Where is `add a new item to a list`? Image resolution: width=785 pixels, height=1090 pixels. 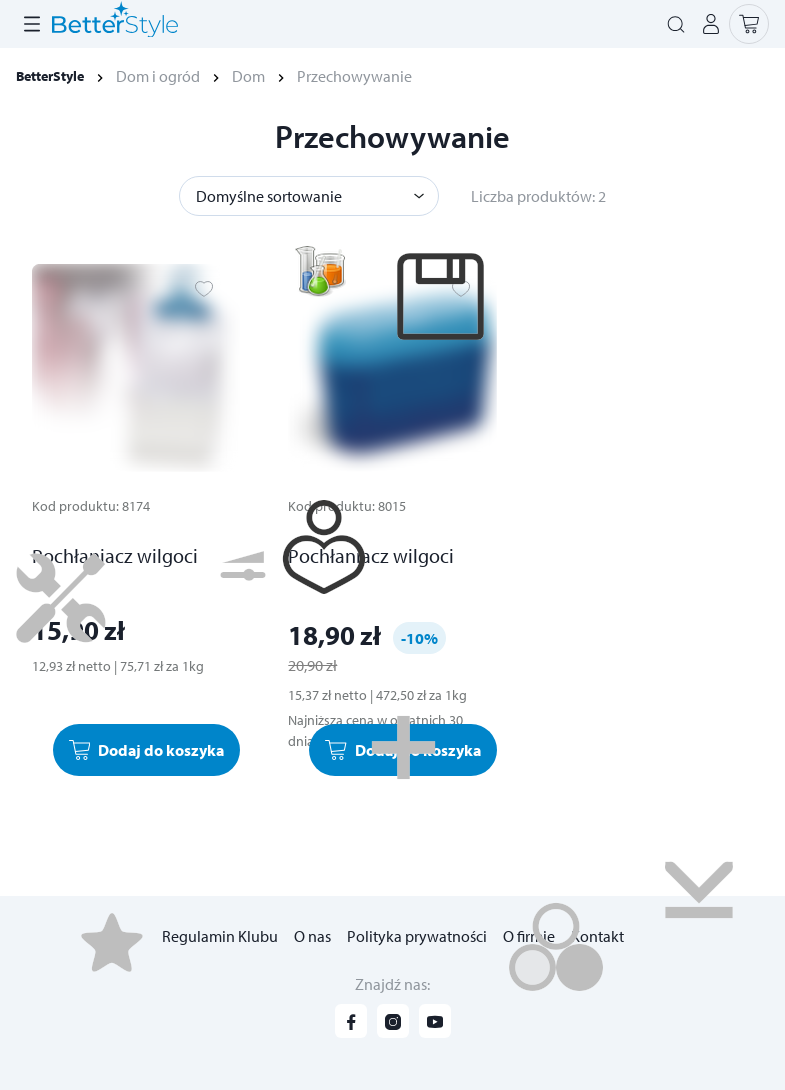
add a new item to a list is located at coordinates (403, 747).